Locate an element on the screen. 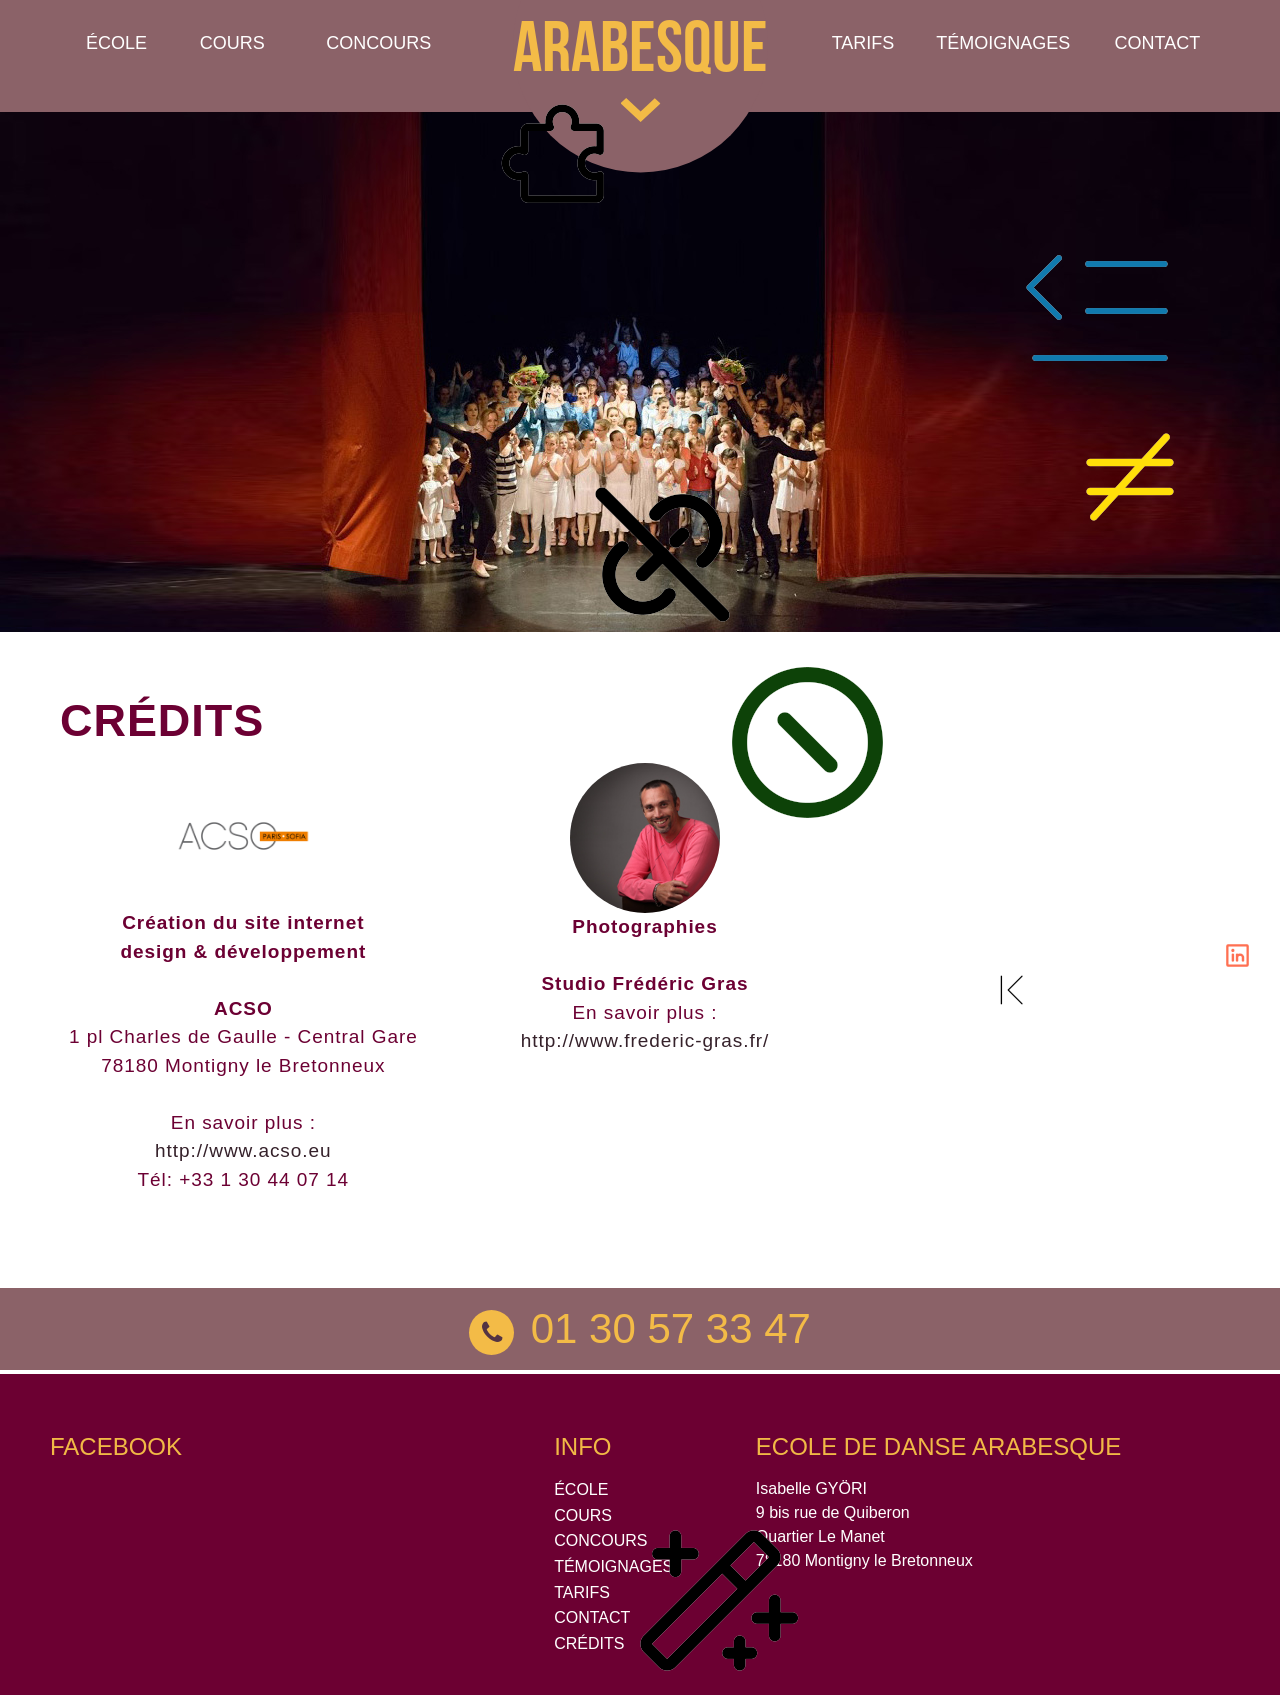  decrease text indentation is located at coordinates (1100, 311).